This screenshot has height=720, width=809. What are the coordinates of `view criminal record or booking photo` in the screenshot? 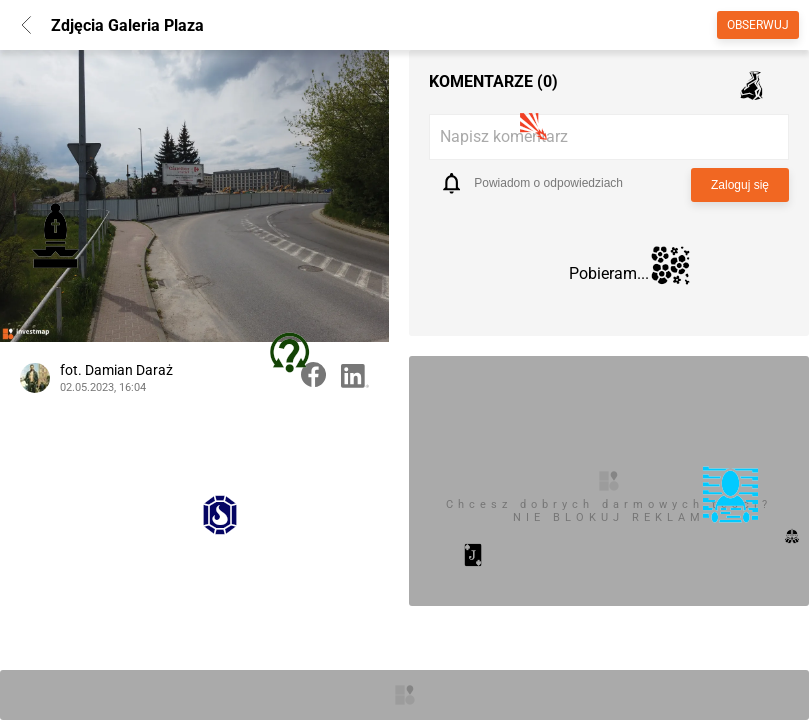 It's located at (730, 494).